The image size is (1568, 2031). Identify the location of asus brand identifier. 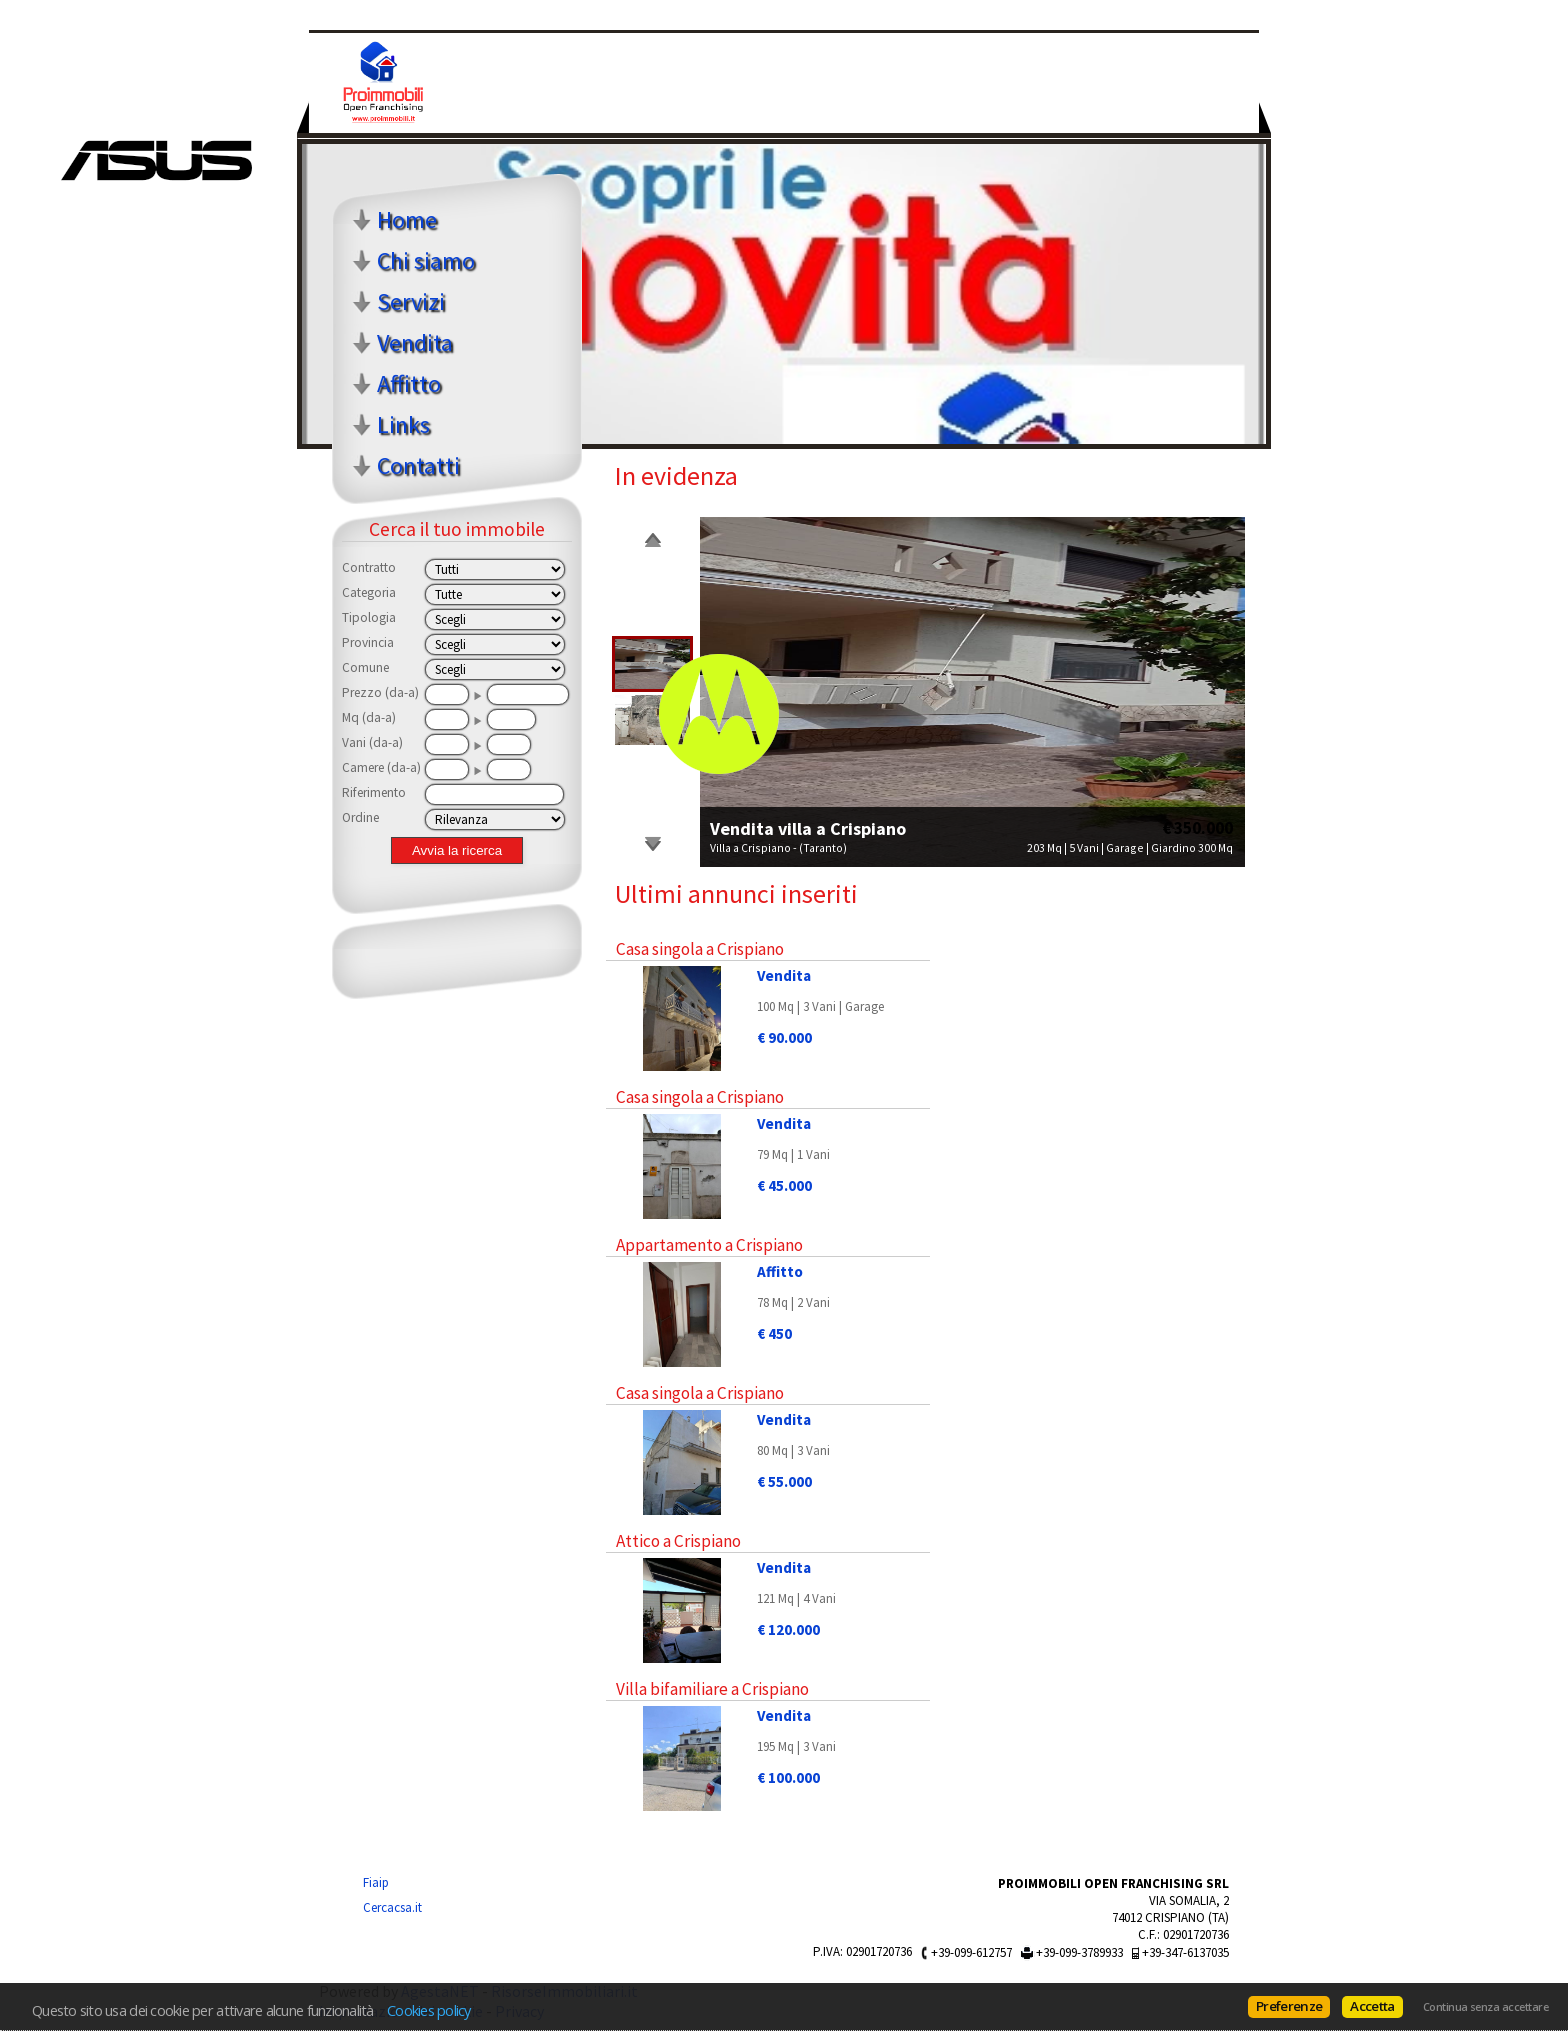
(156, 160).